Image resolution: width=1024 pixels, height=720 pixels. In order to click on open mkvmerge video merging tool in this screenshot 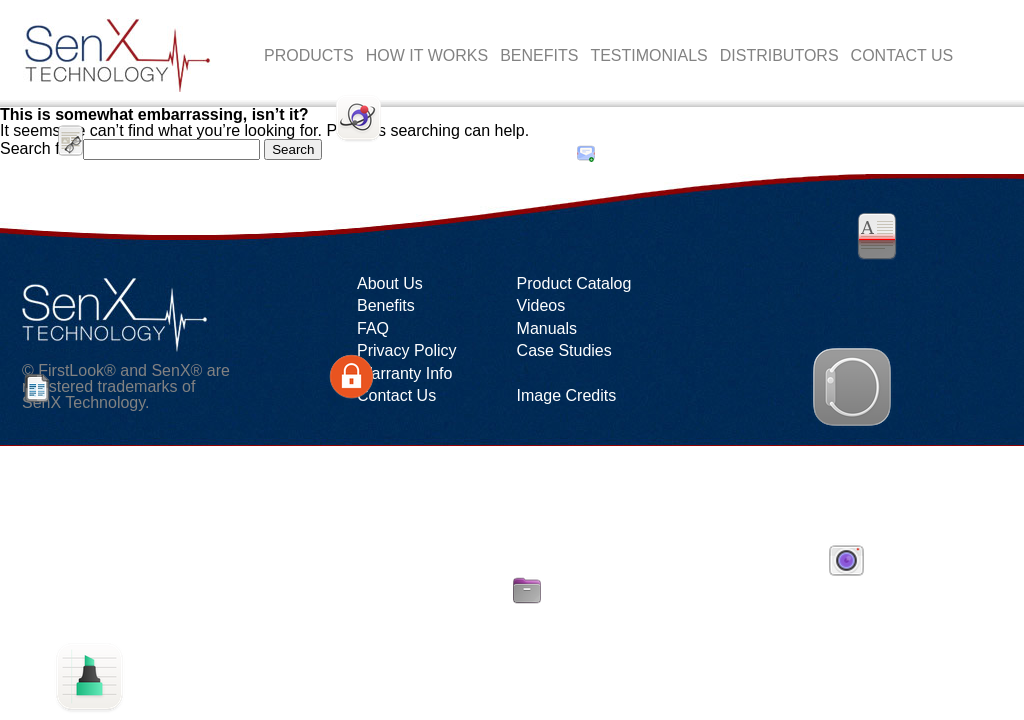, I will do `click(358, 117)`.